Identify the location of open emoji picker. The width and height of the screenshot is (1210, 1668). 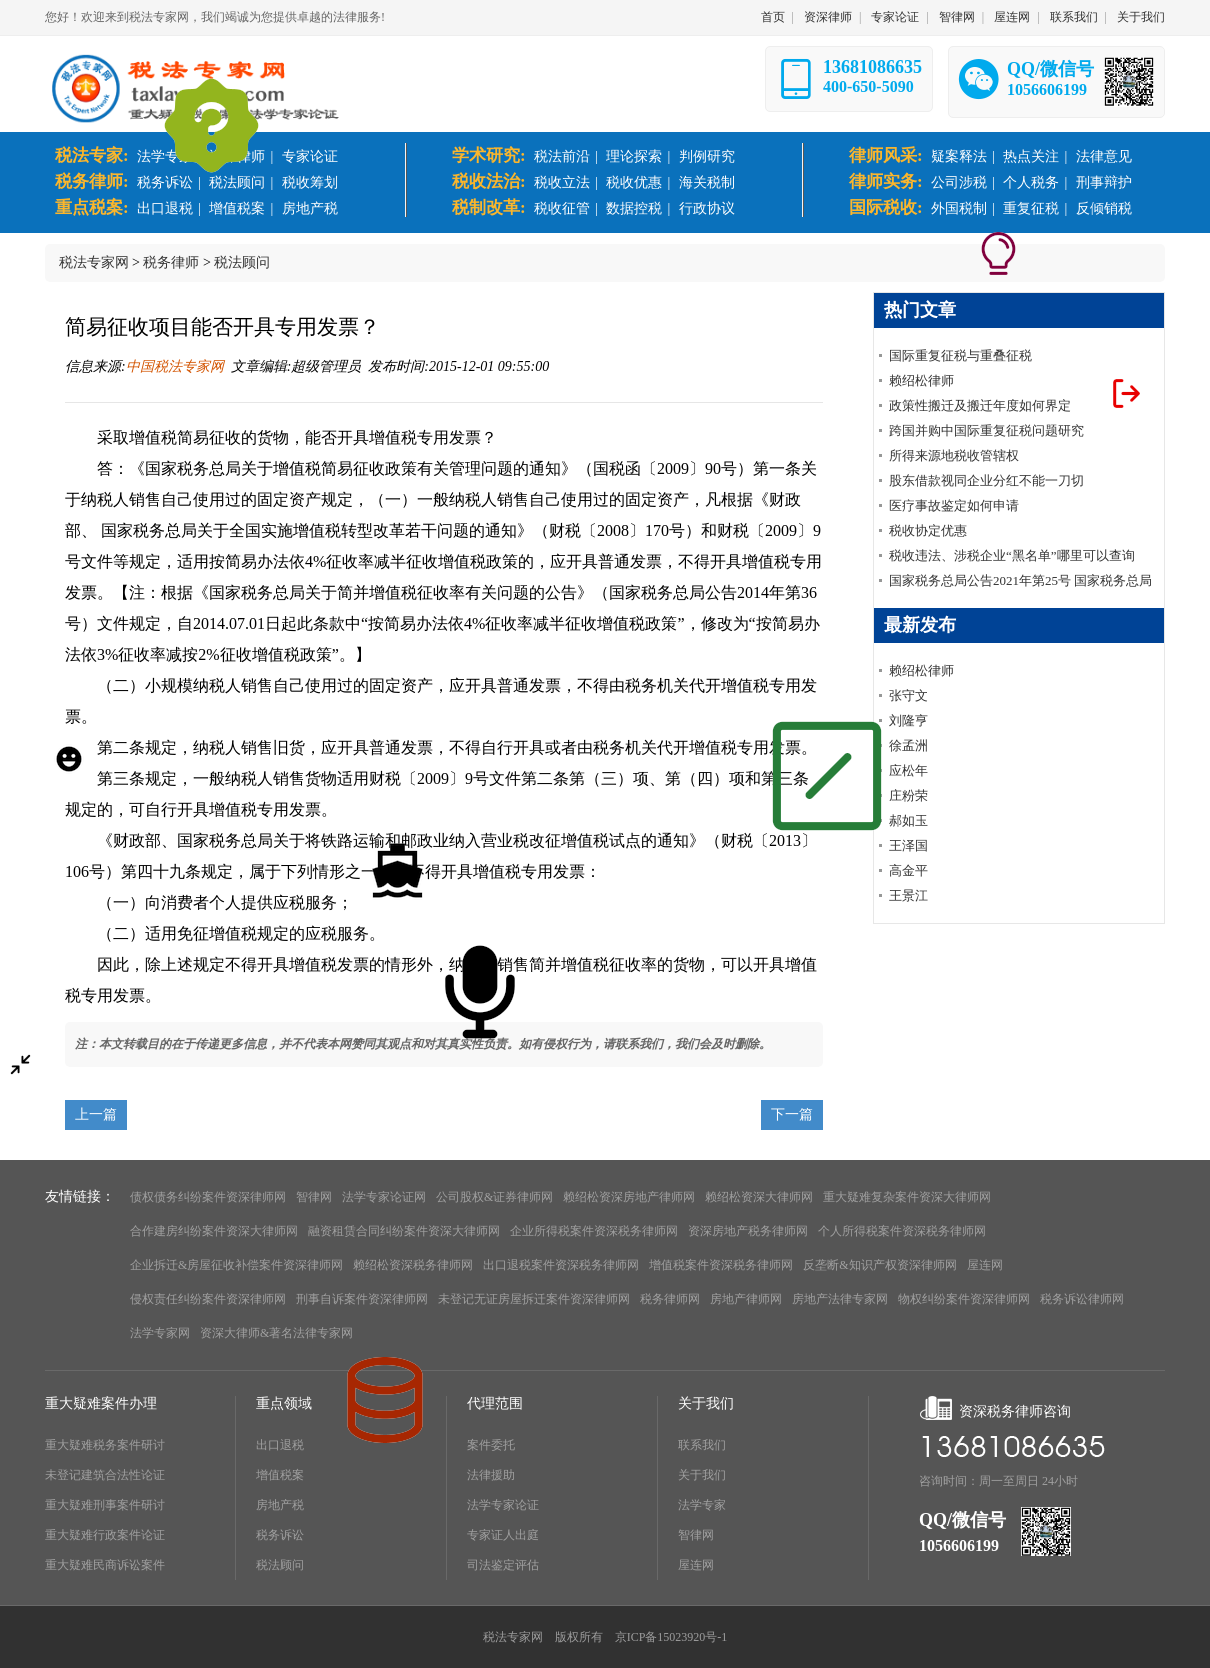
(69, 759).